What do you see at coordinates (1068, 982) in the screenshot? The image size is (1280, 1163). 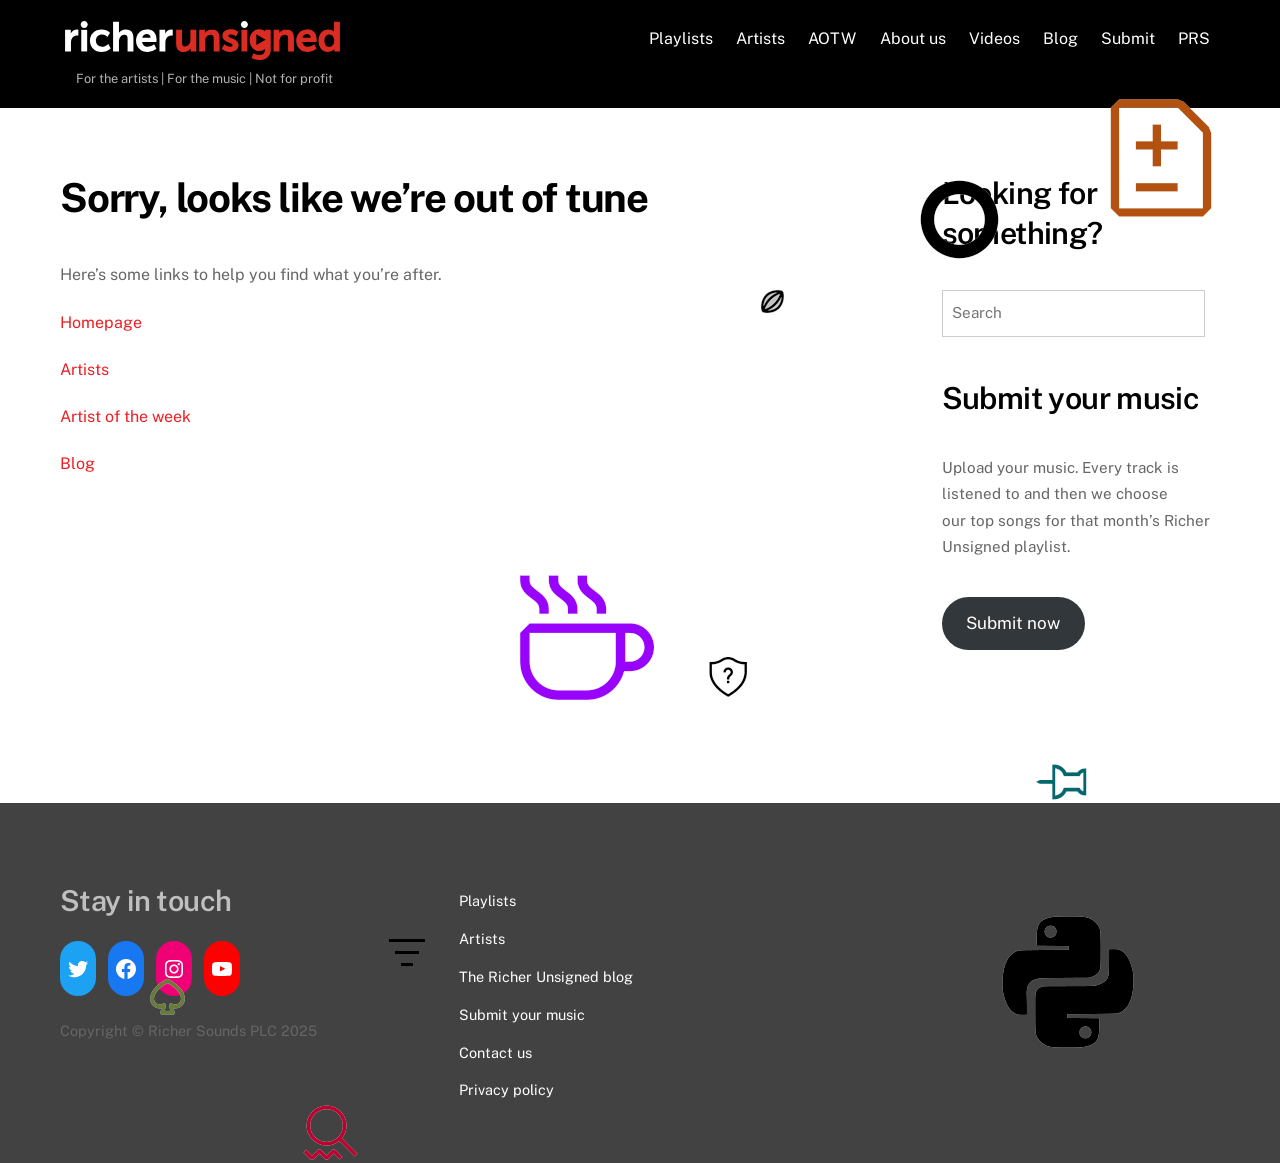 I see `python file or project indicator` at bounding box center [1068, 982].